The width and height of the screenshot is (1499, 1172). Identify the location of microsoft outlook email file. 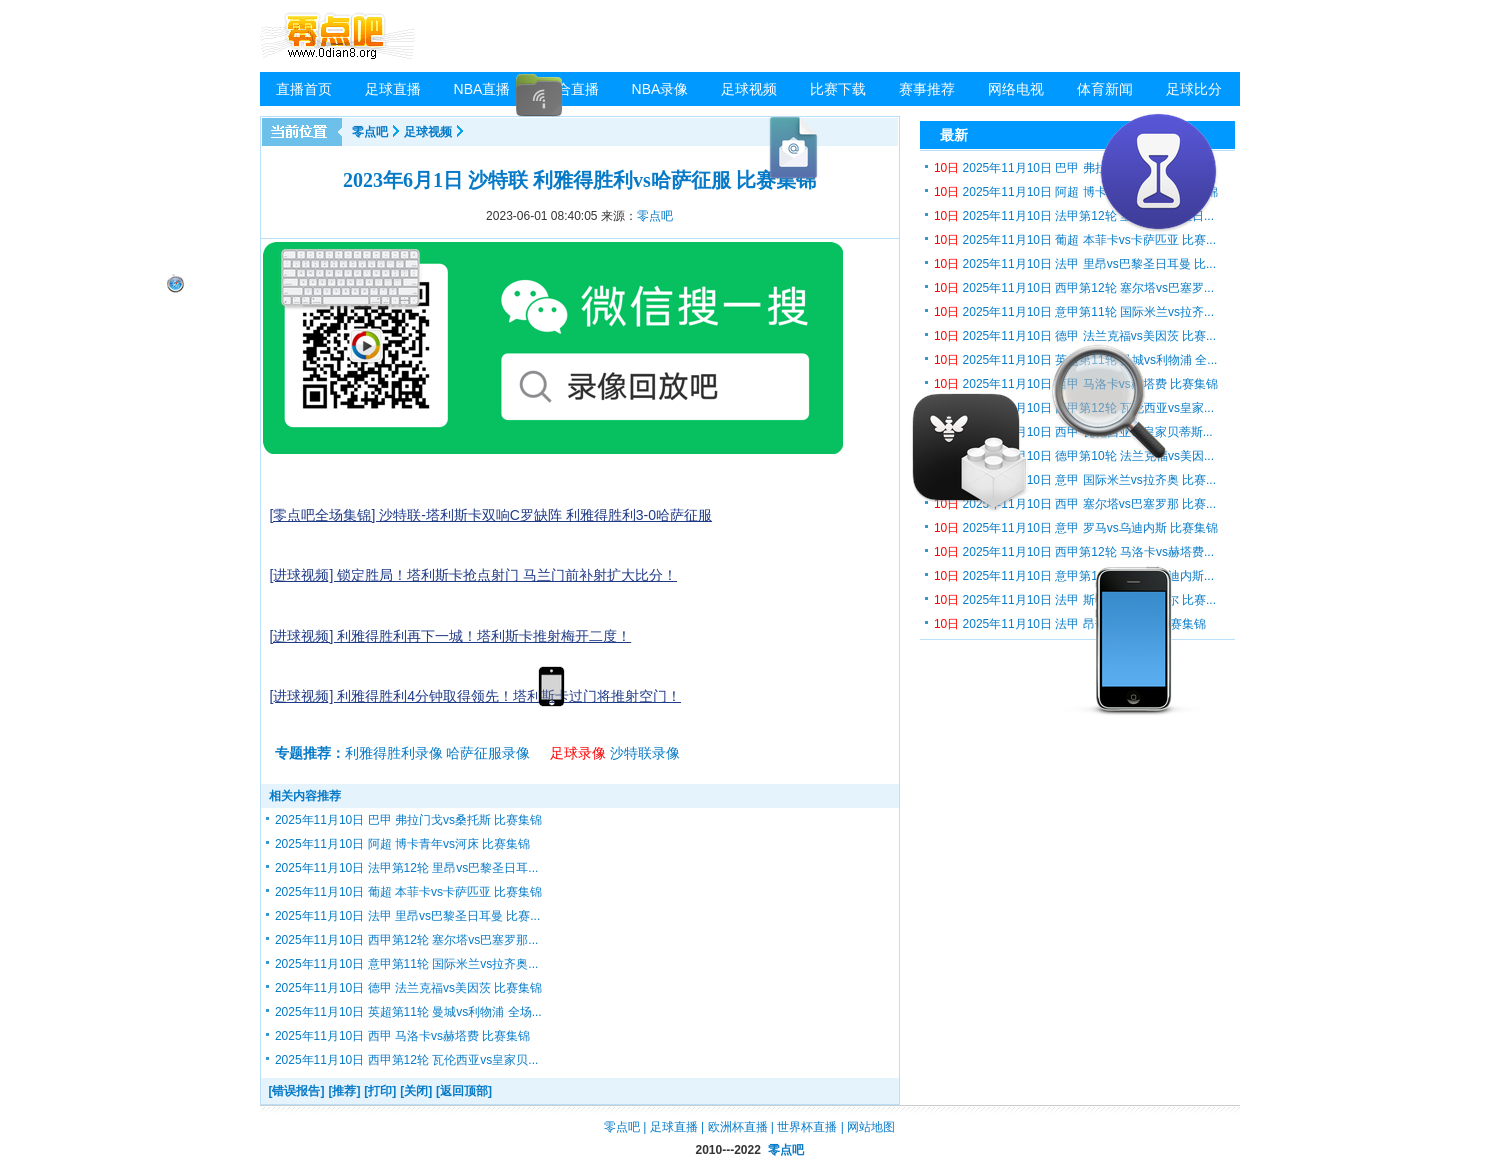
(793, 147).